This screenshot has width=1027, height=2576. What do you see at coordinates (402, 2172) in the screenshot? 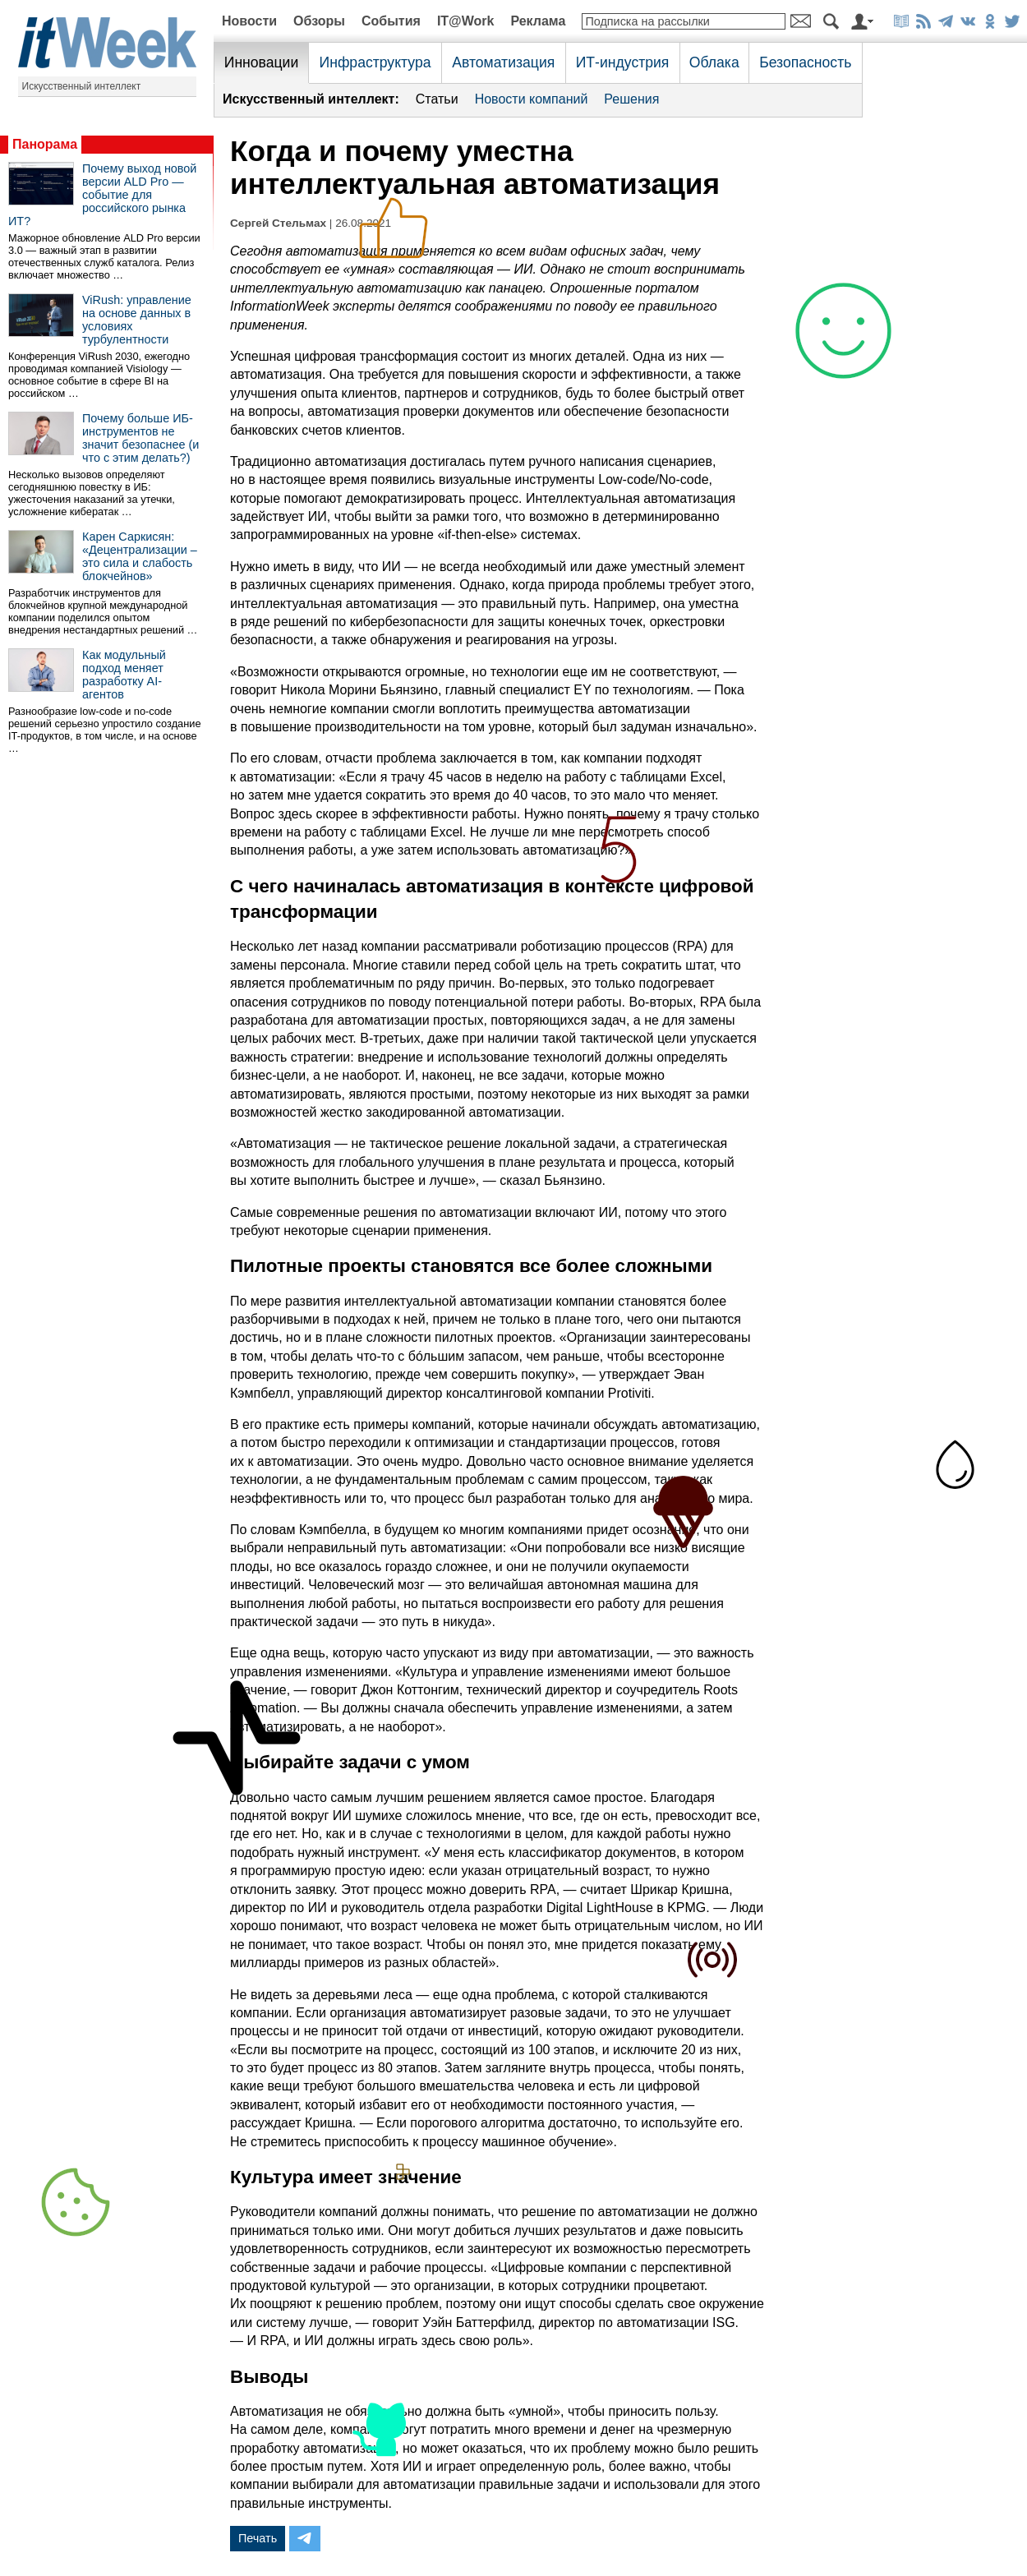
I see `open replit coding environment` at bounding box center [402, 2172].